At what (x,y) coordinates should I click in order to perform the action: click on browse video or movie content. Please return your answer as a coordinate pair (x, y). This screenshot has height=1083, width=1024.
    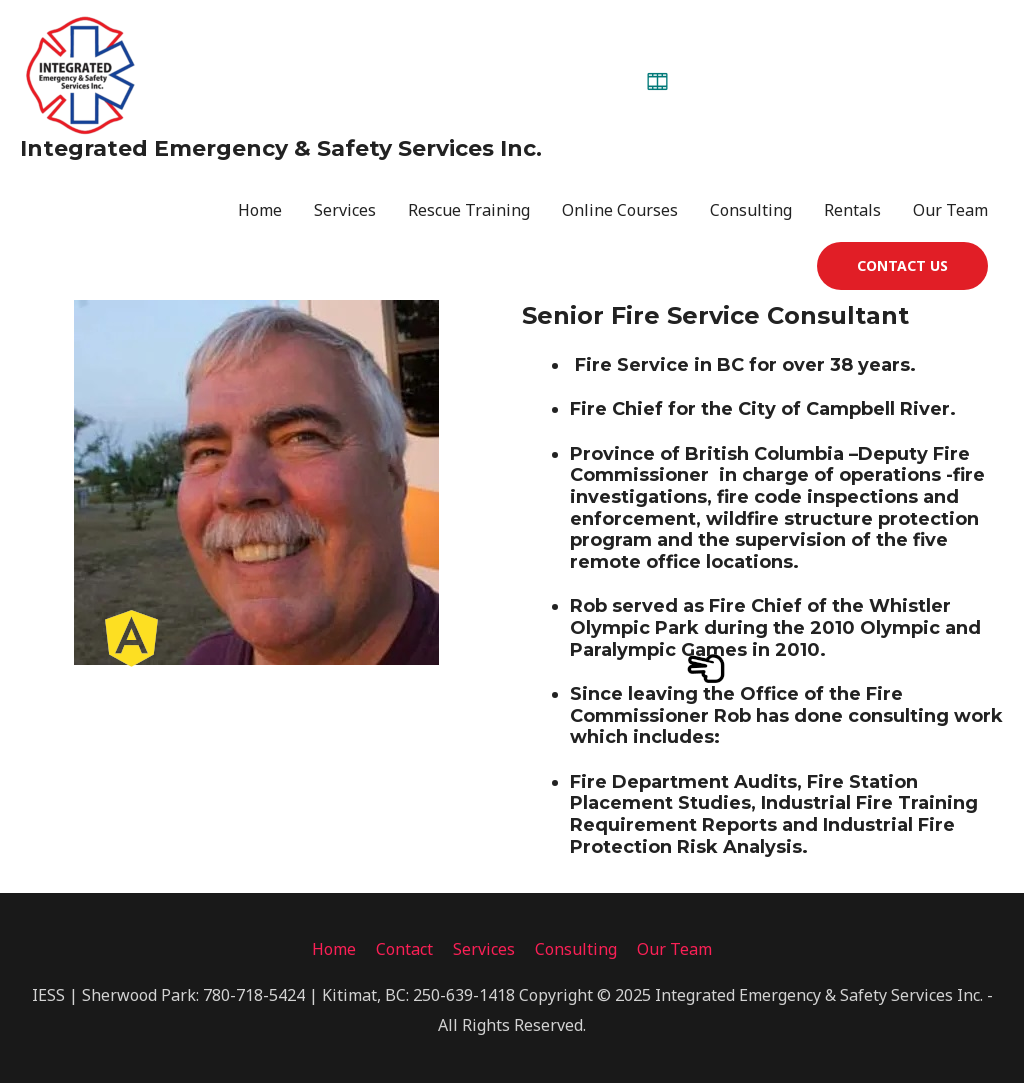
    Looking at the image, I should click on (657, 81).